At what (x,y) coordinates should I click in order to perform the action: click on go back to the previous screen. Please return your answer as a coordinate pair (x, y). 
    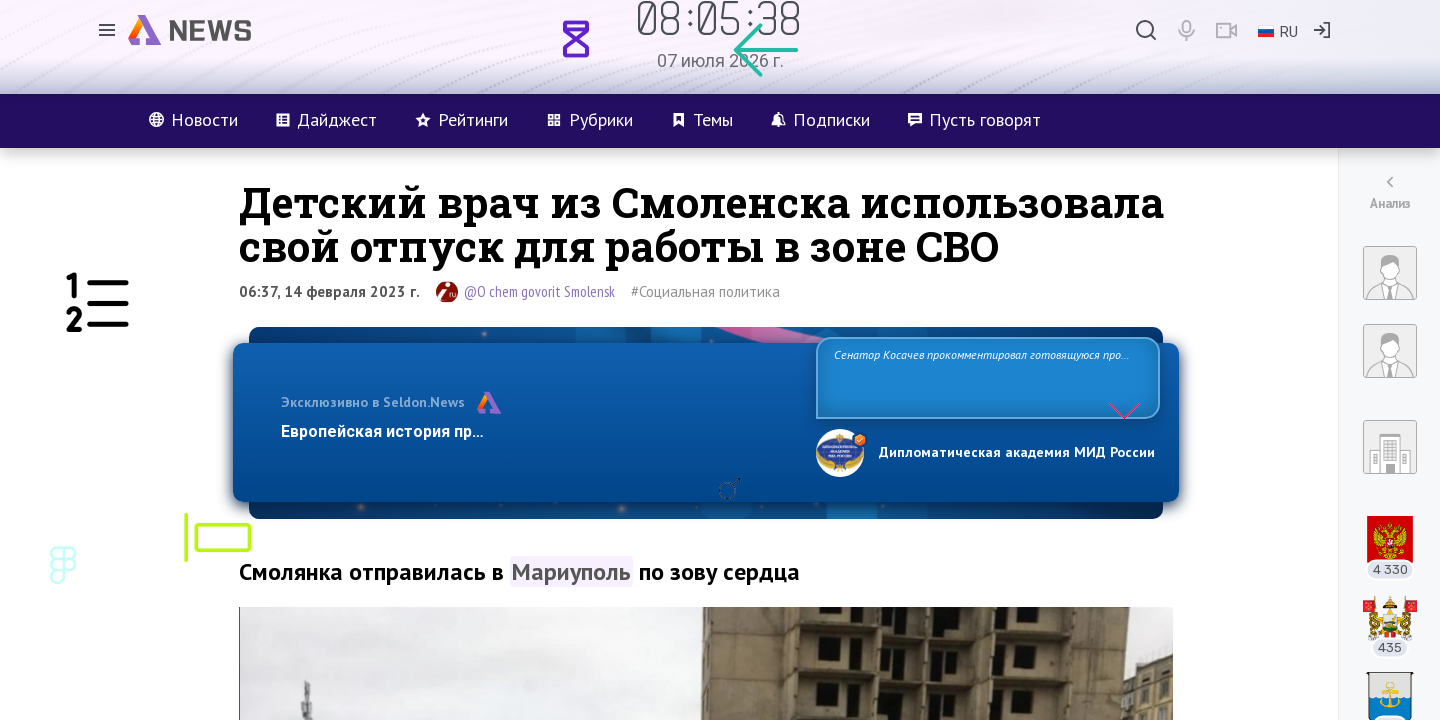
    Looking at the image, I should click on (766, 50).